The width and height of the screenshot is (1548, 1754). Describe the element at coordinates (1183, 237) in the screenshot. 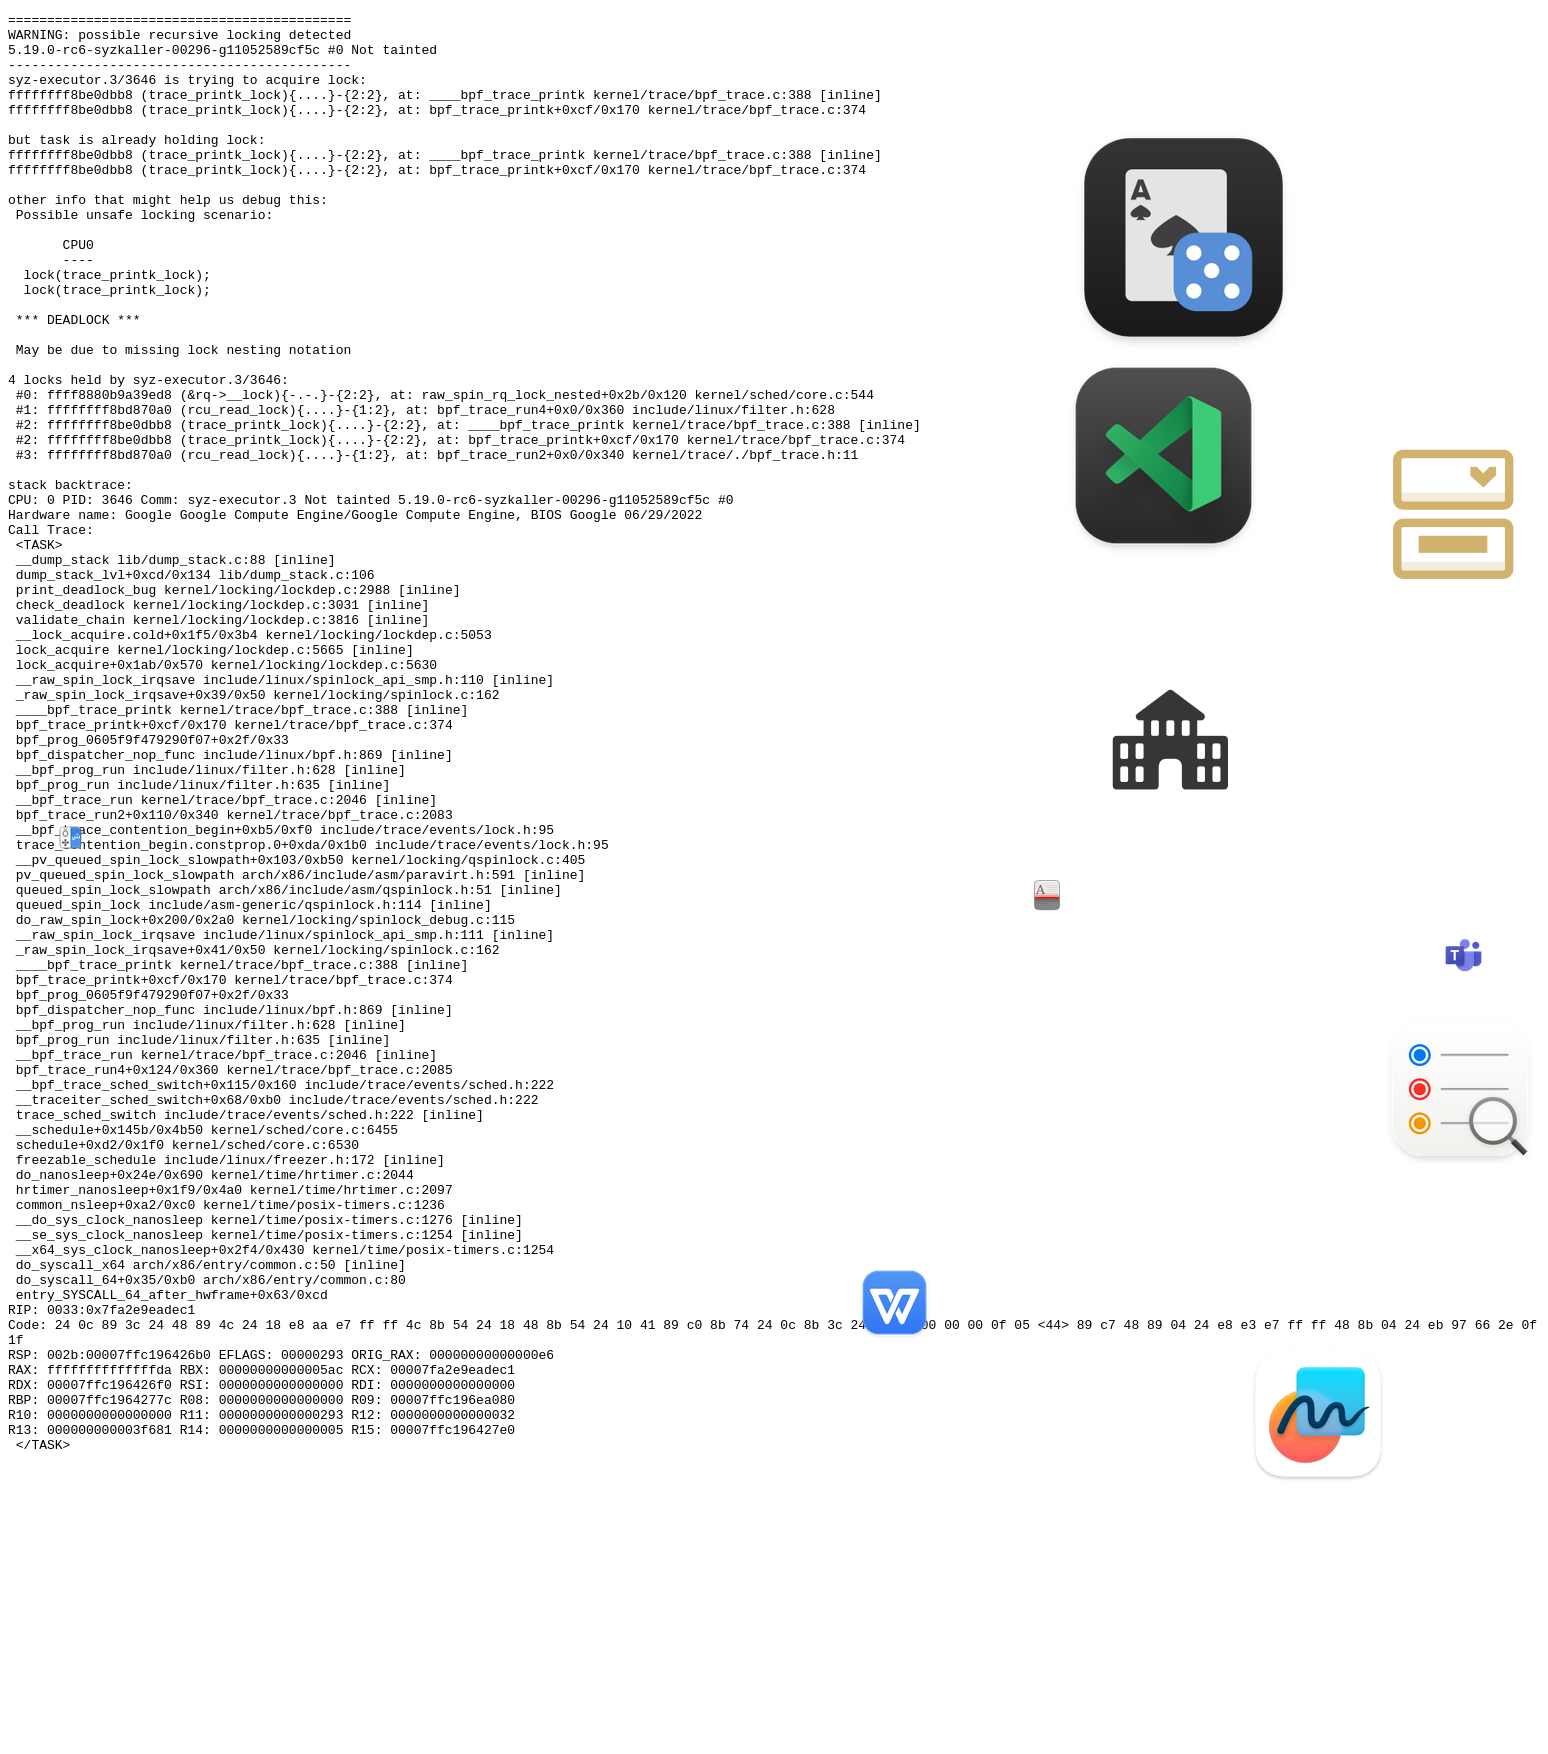

I see `launch tabletop simulator` at that location.